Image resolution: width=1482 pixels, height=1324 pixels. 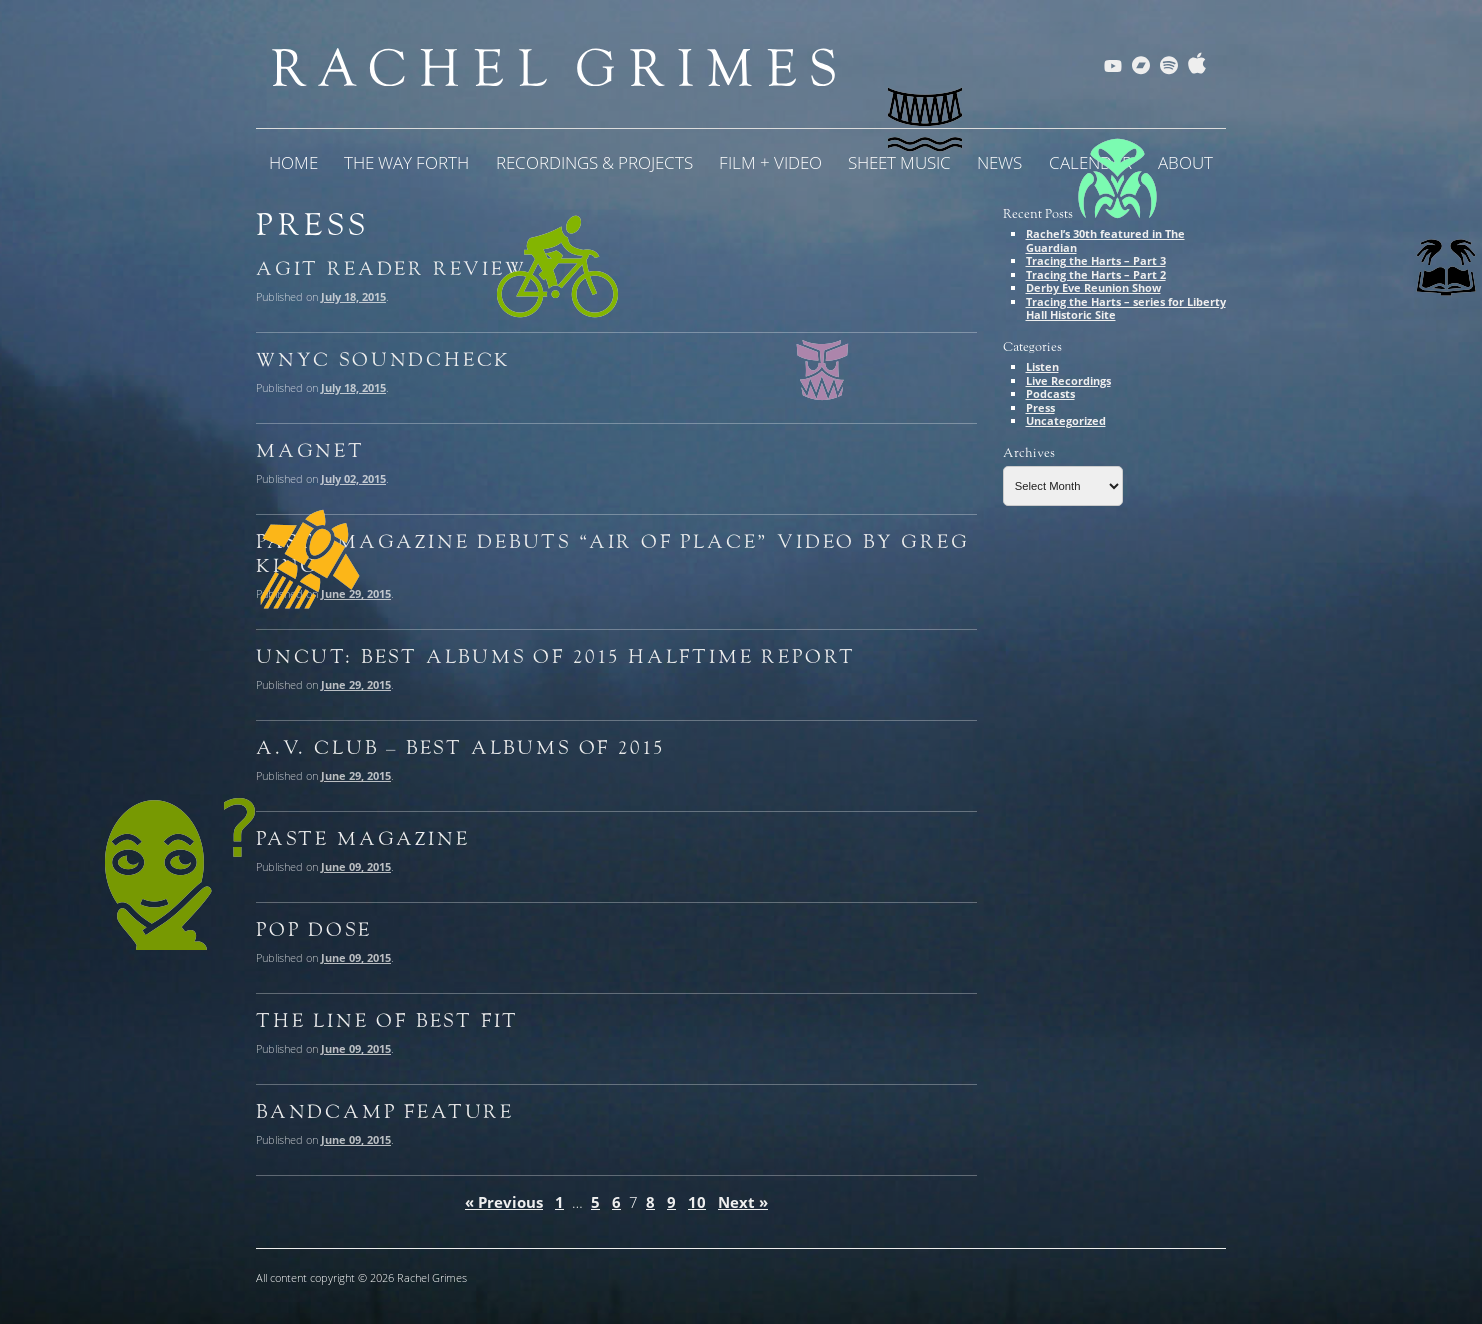 I want to click on activate jetpack or boost ability, so click(x=310, y=558).